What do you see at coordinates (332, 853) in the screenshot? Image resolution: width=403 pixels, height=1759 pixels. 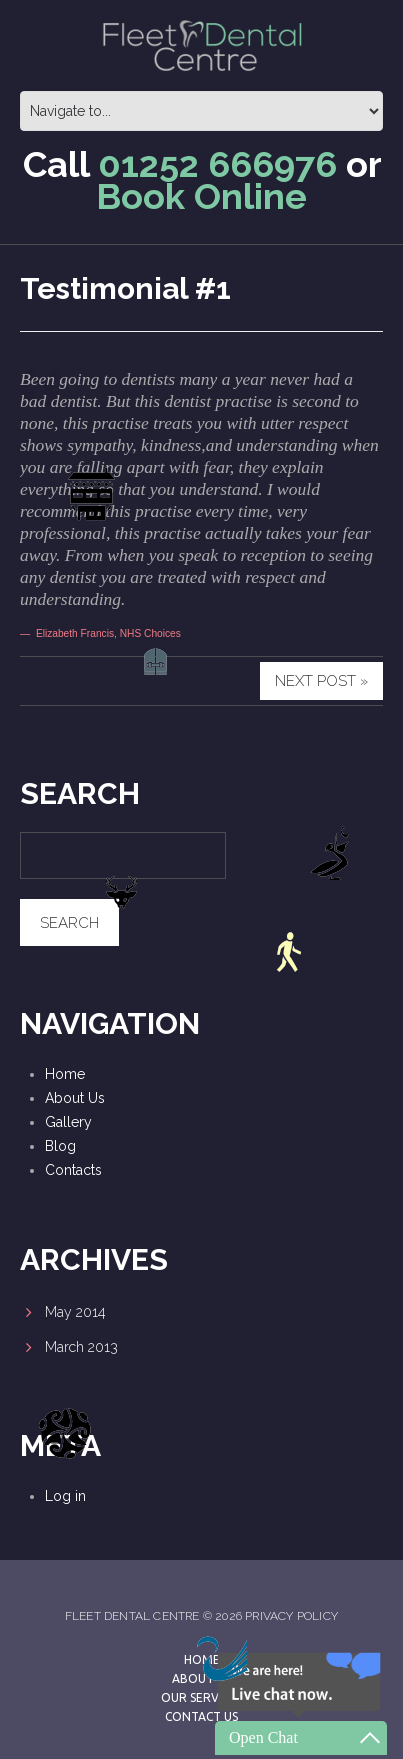 I see `pelican character or mascot in a game` at bounding box center [332, 853].